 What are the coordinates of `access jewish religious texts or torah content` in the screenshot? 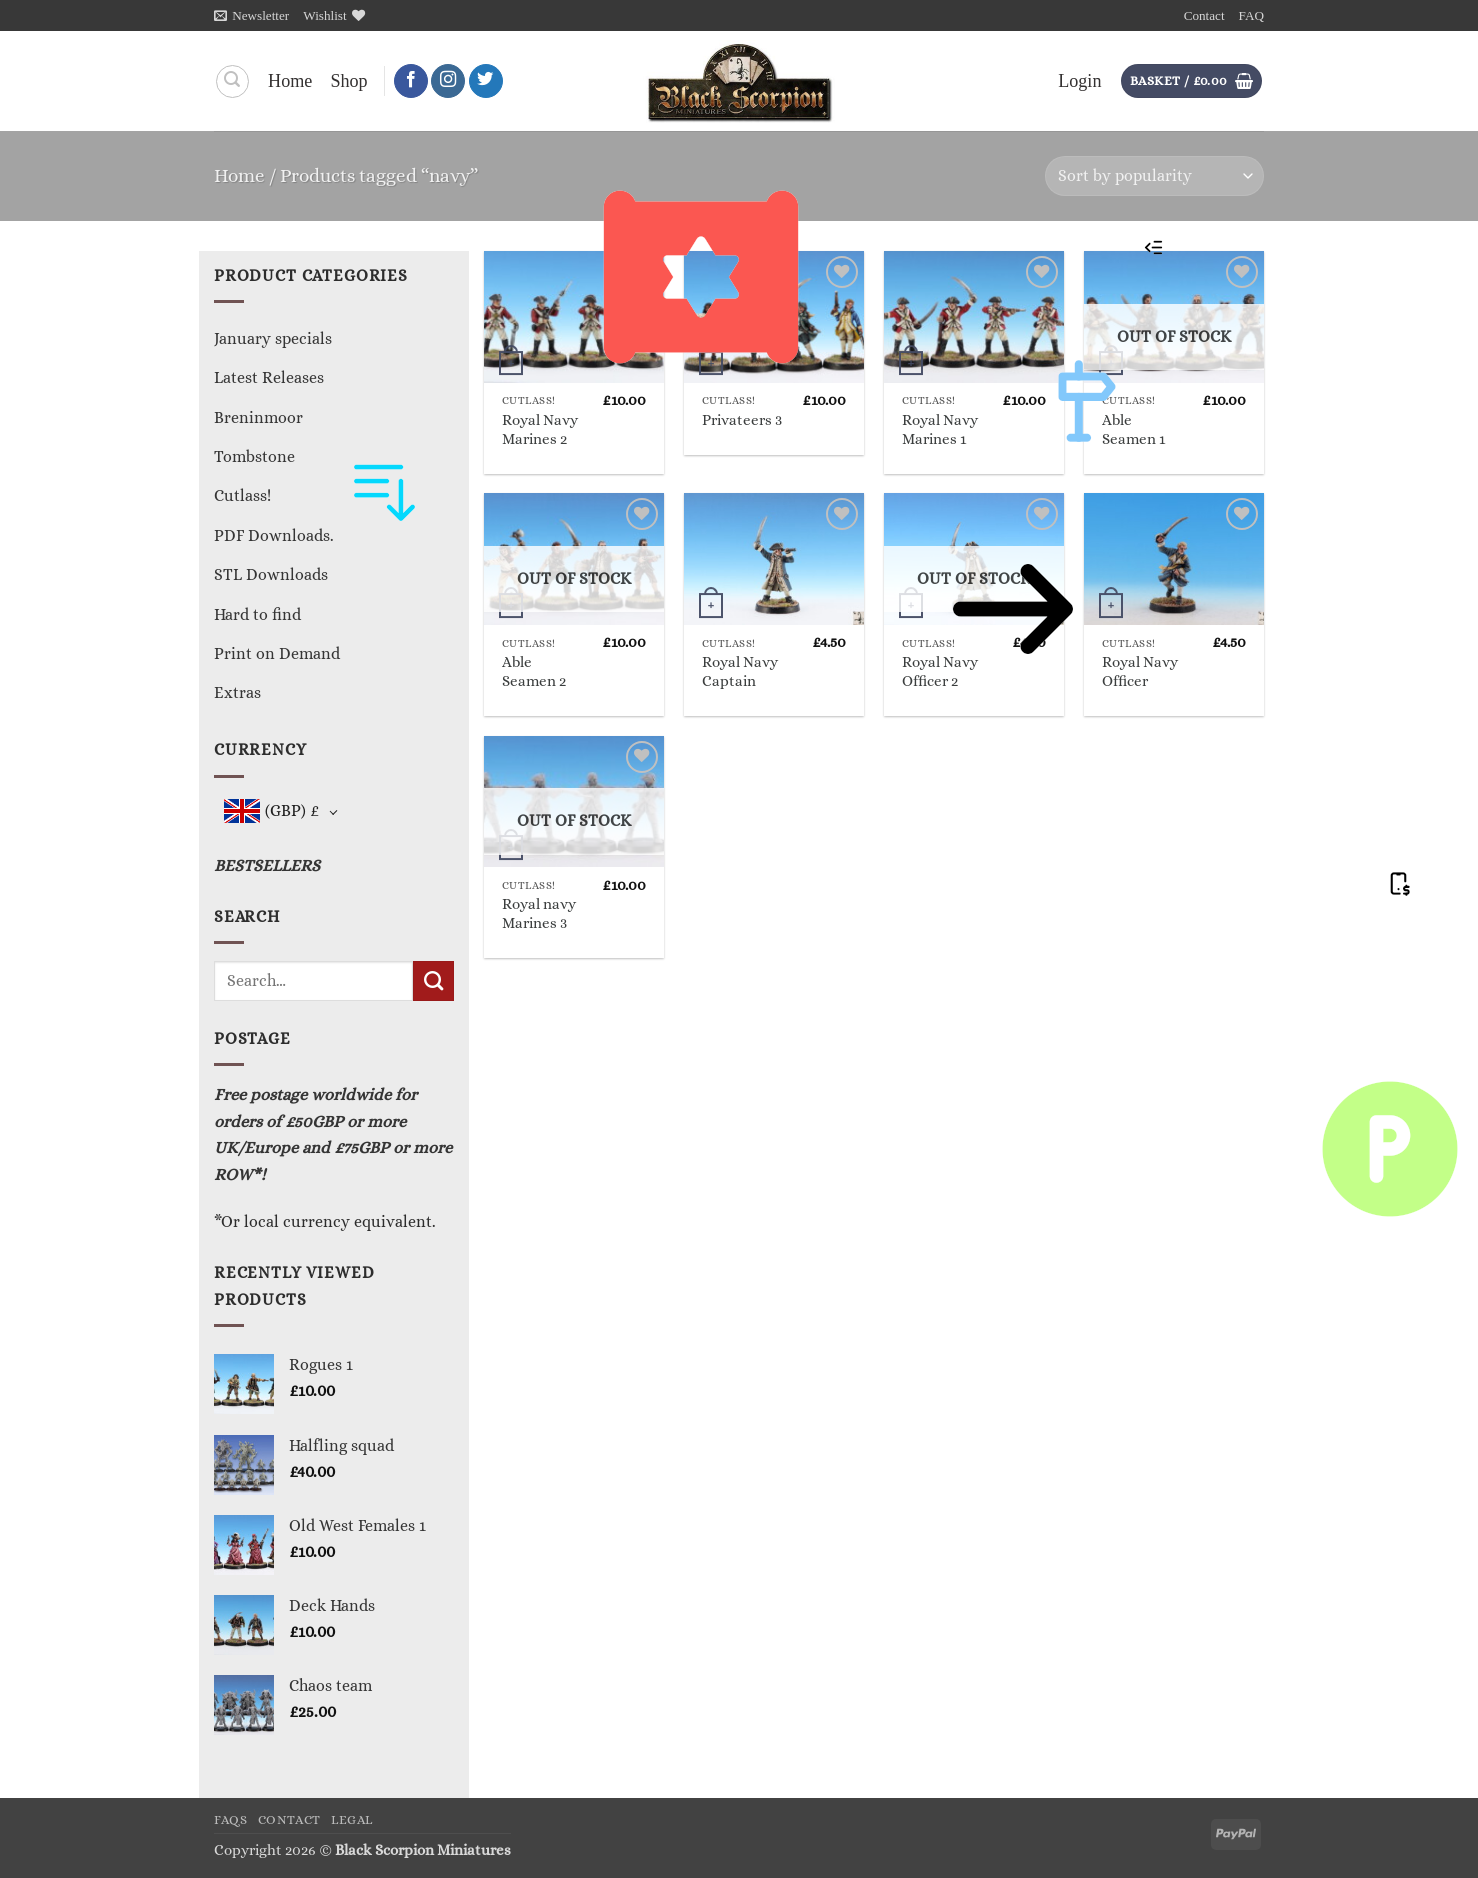 It's located at (701, 277).